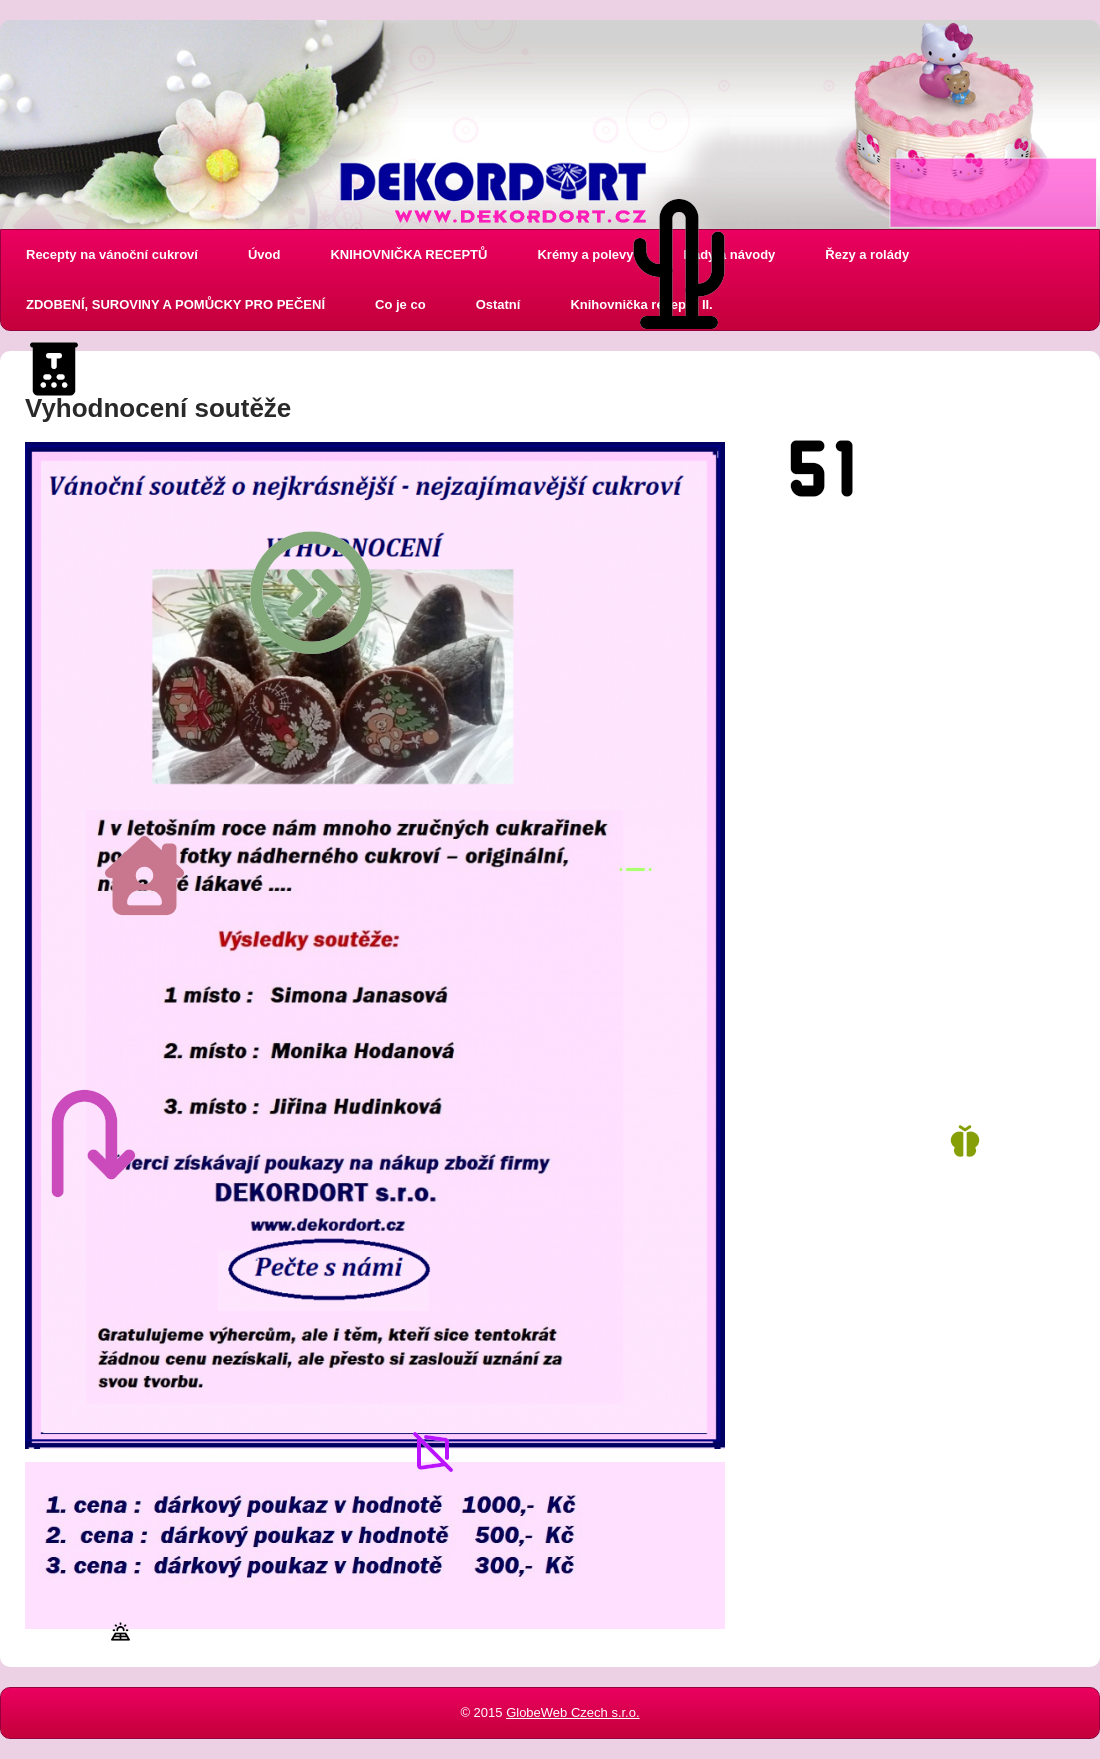 The image size is (1100, 1759). Describe the element at coordinates (311, 593) in the screenshot. I see `skip forward or advance to next item` at that location.